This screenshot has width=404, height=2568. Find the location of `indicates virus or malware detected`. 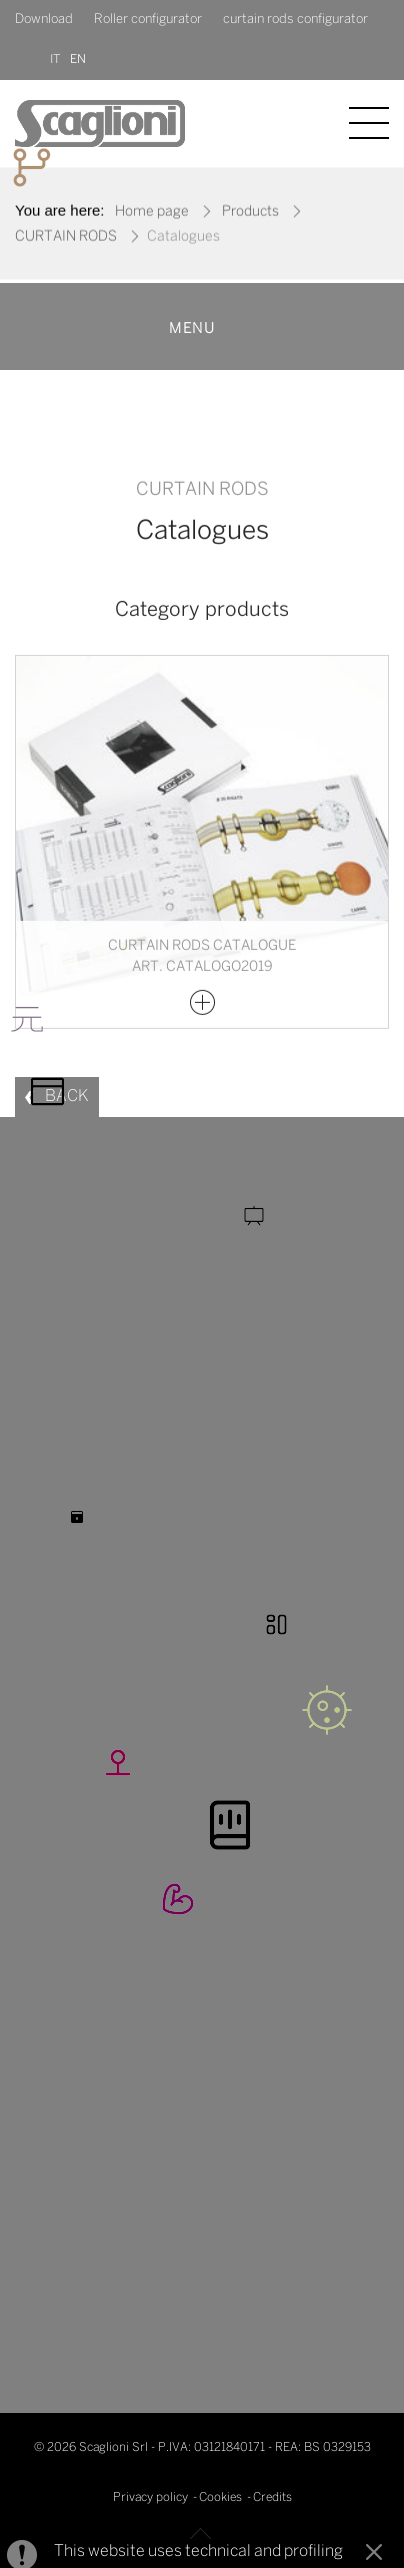

indicates virus or malware detected is located at coordinates (327, 1710).